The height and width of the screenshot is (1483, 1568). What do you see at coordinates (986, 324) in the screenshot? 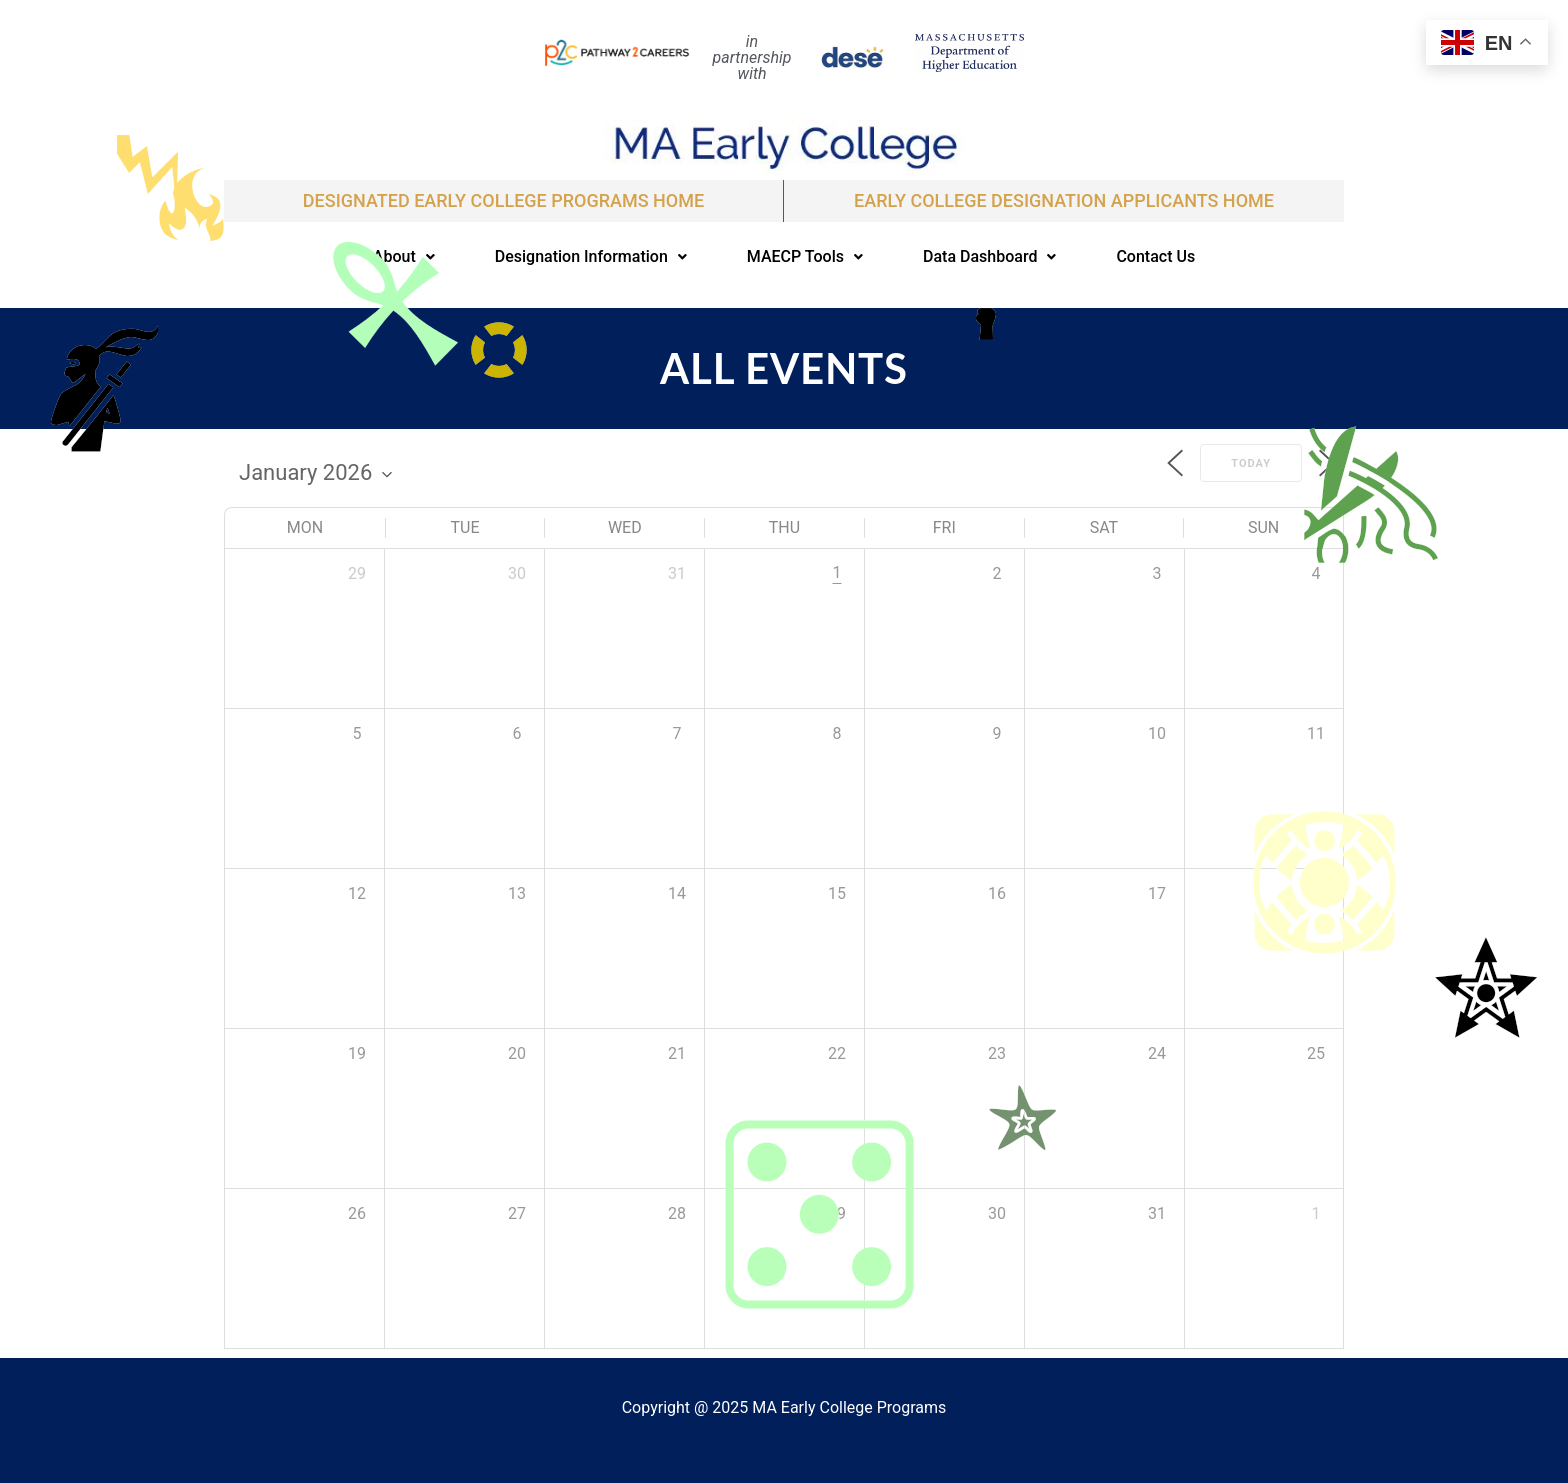
I see `indicates rebellion or protest theme` at bounding box center [986, 324].